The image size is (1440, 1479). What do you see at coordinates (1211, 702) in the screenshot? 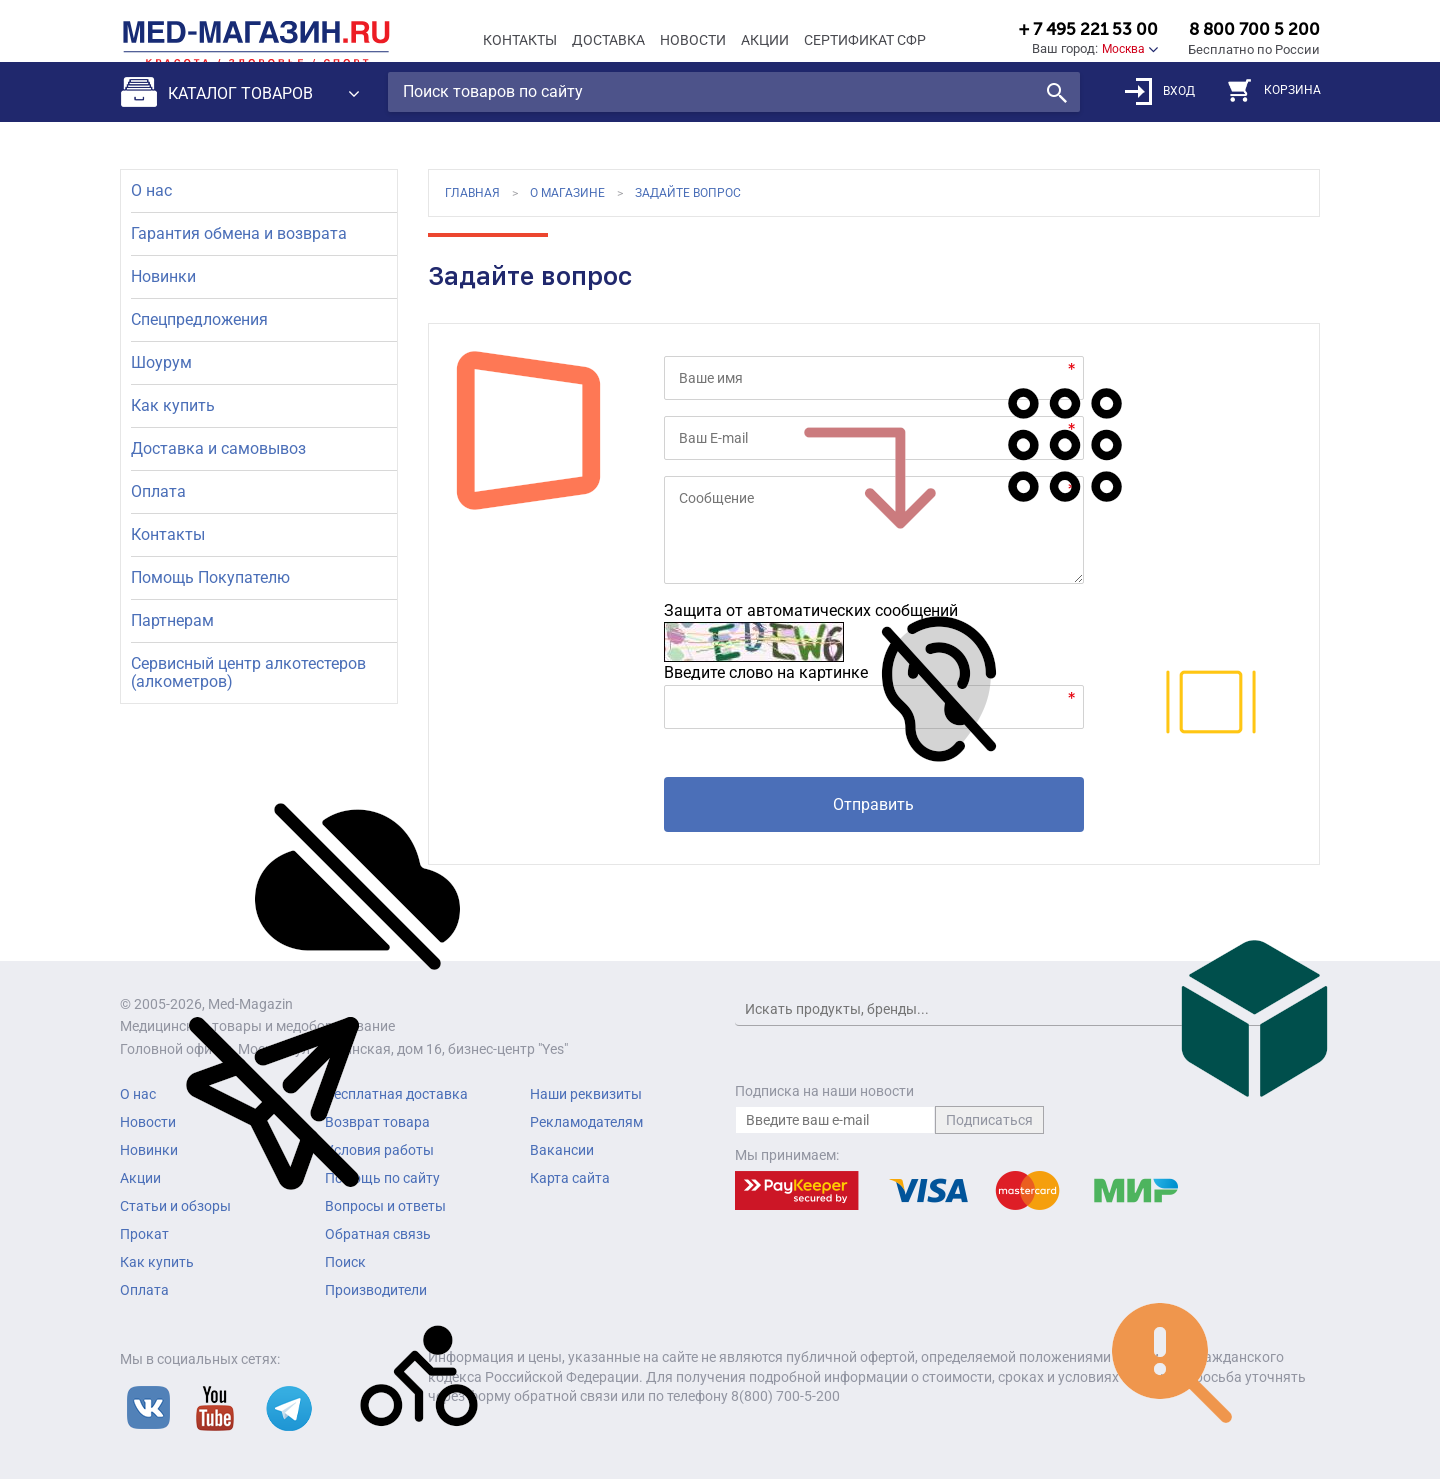
I see `start a slideshow presentation` at bounding box center [1211, 702].